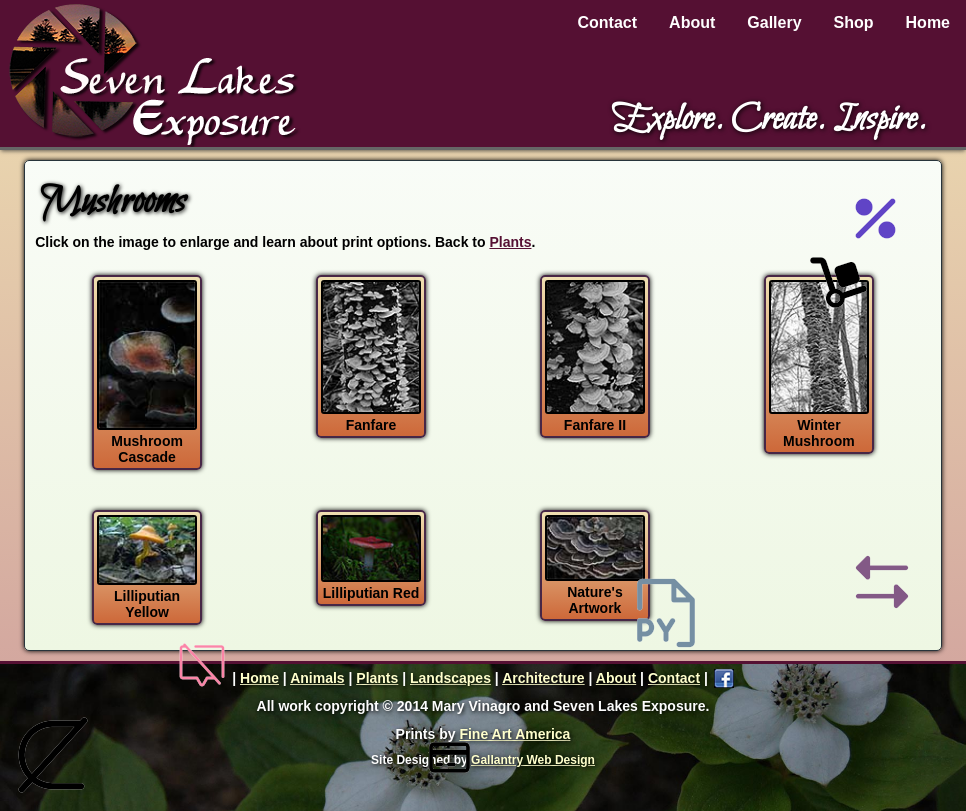  What do you see at coordinates (449, 757) in the screenshot?
I see `manage payment methods` at bounding box center [449, 757].